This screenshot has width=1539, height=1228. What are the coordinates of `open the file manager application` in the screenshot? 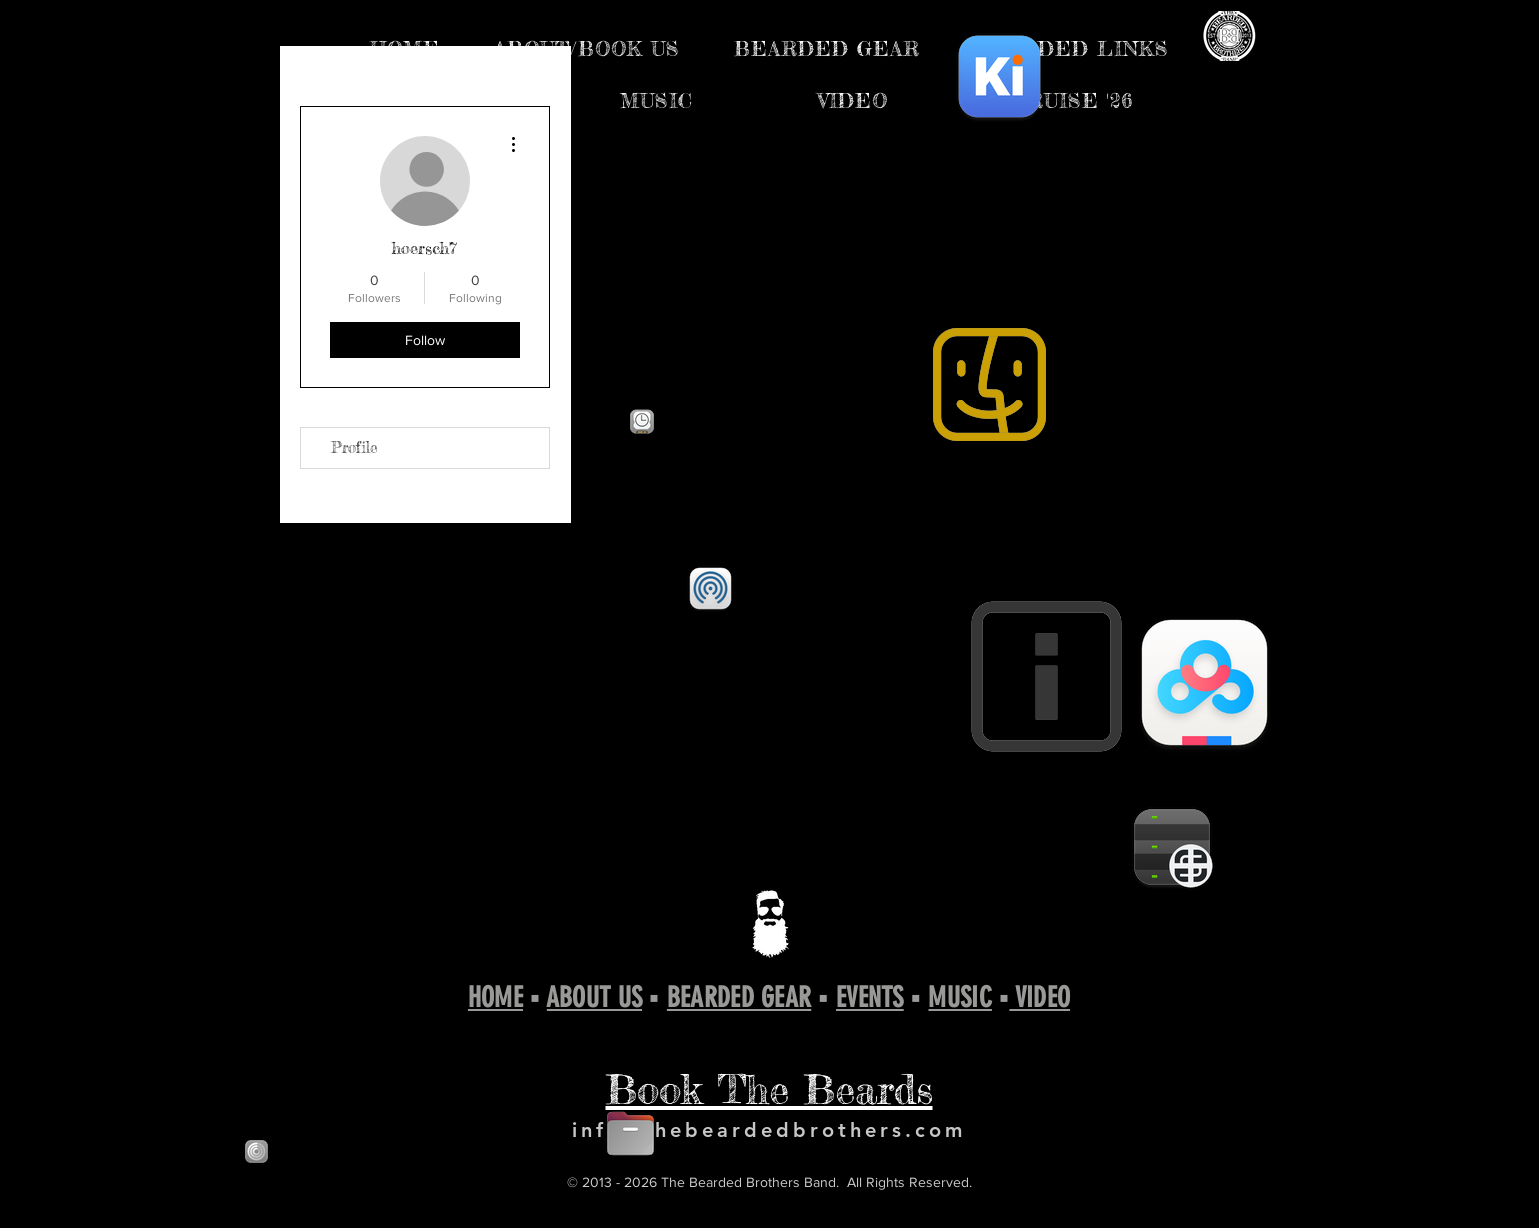 It's located at (630, 1133).